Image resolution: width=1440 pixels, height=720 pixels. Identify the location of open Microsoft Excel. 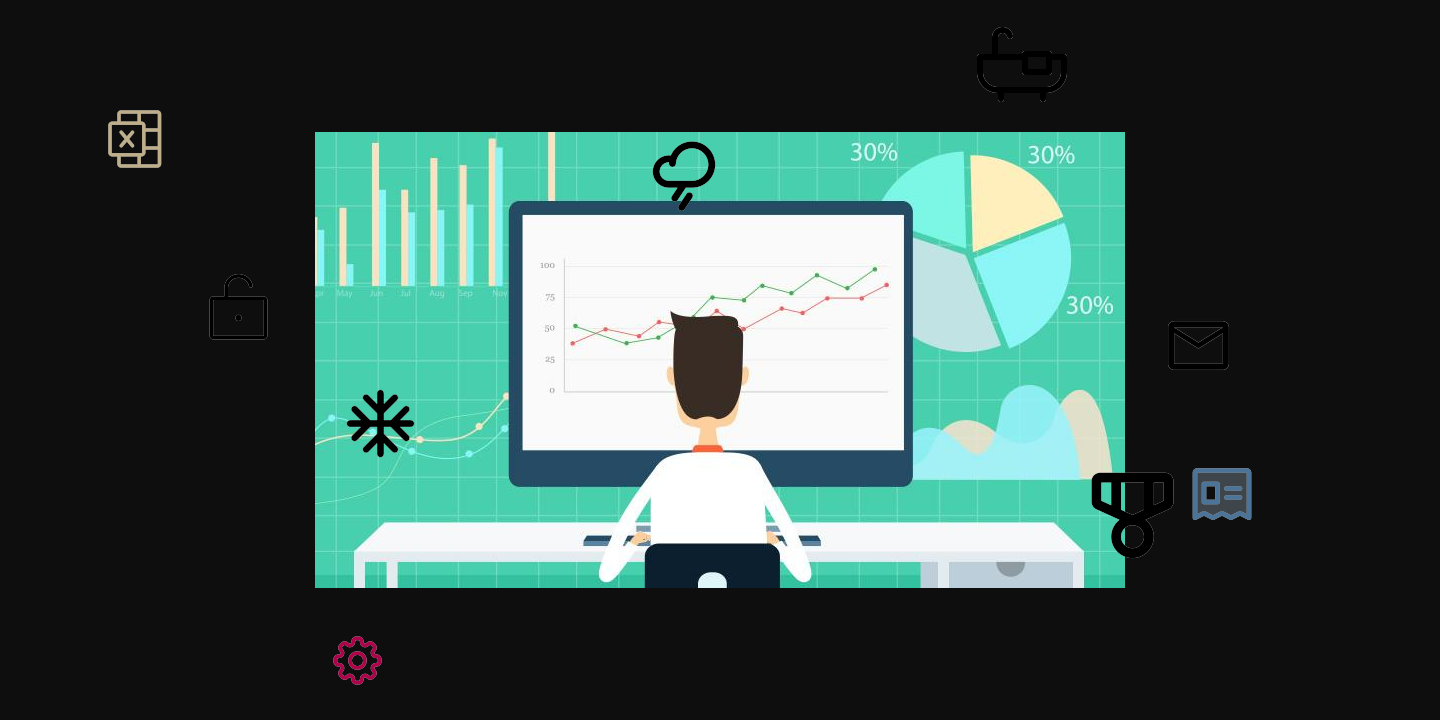
(137, 139).